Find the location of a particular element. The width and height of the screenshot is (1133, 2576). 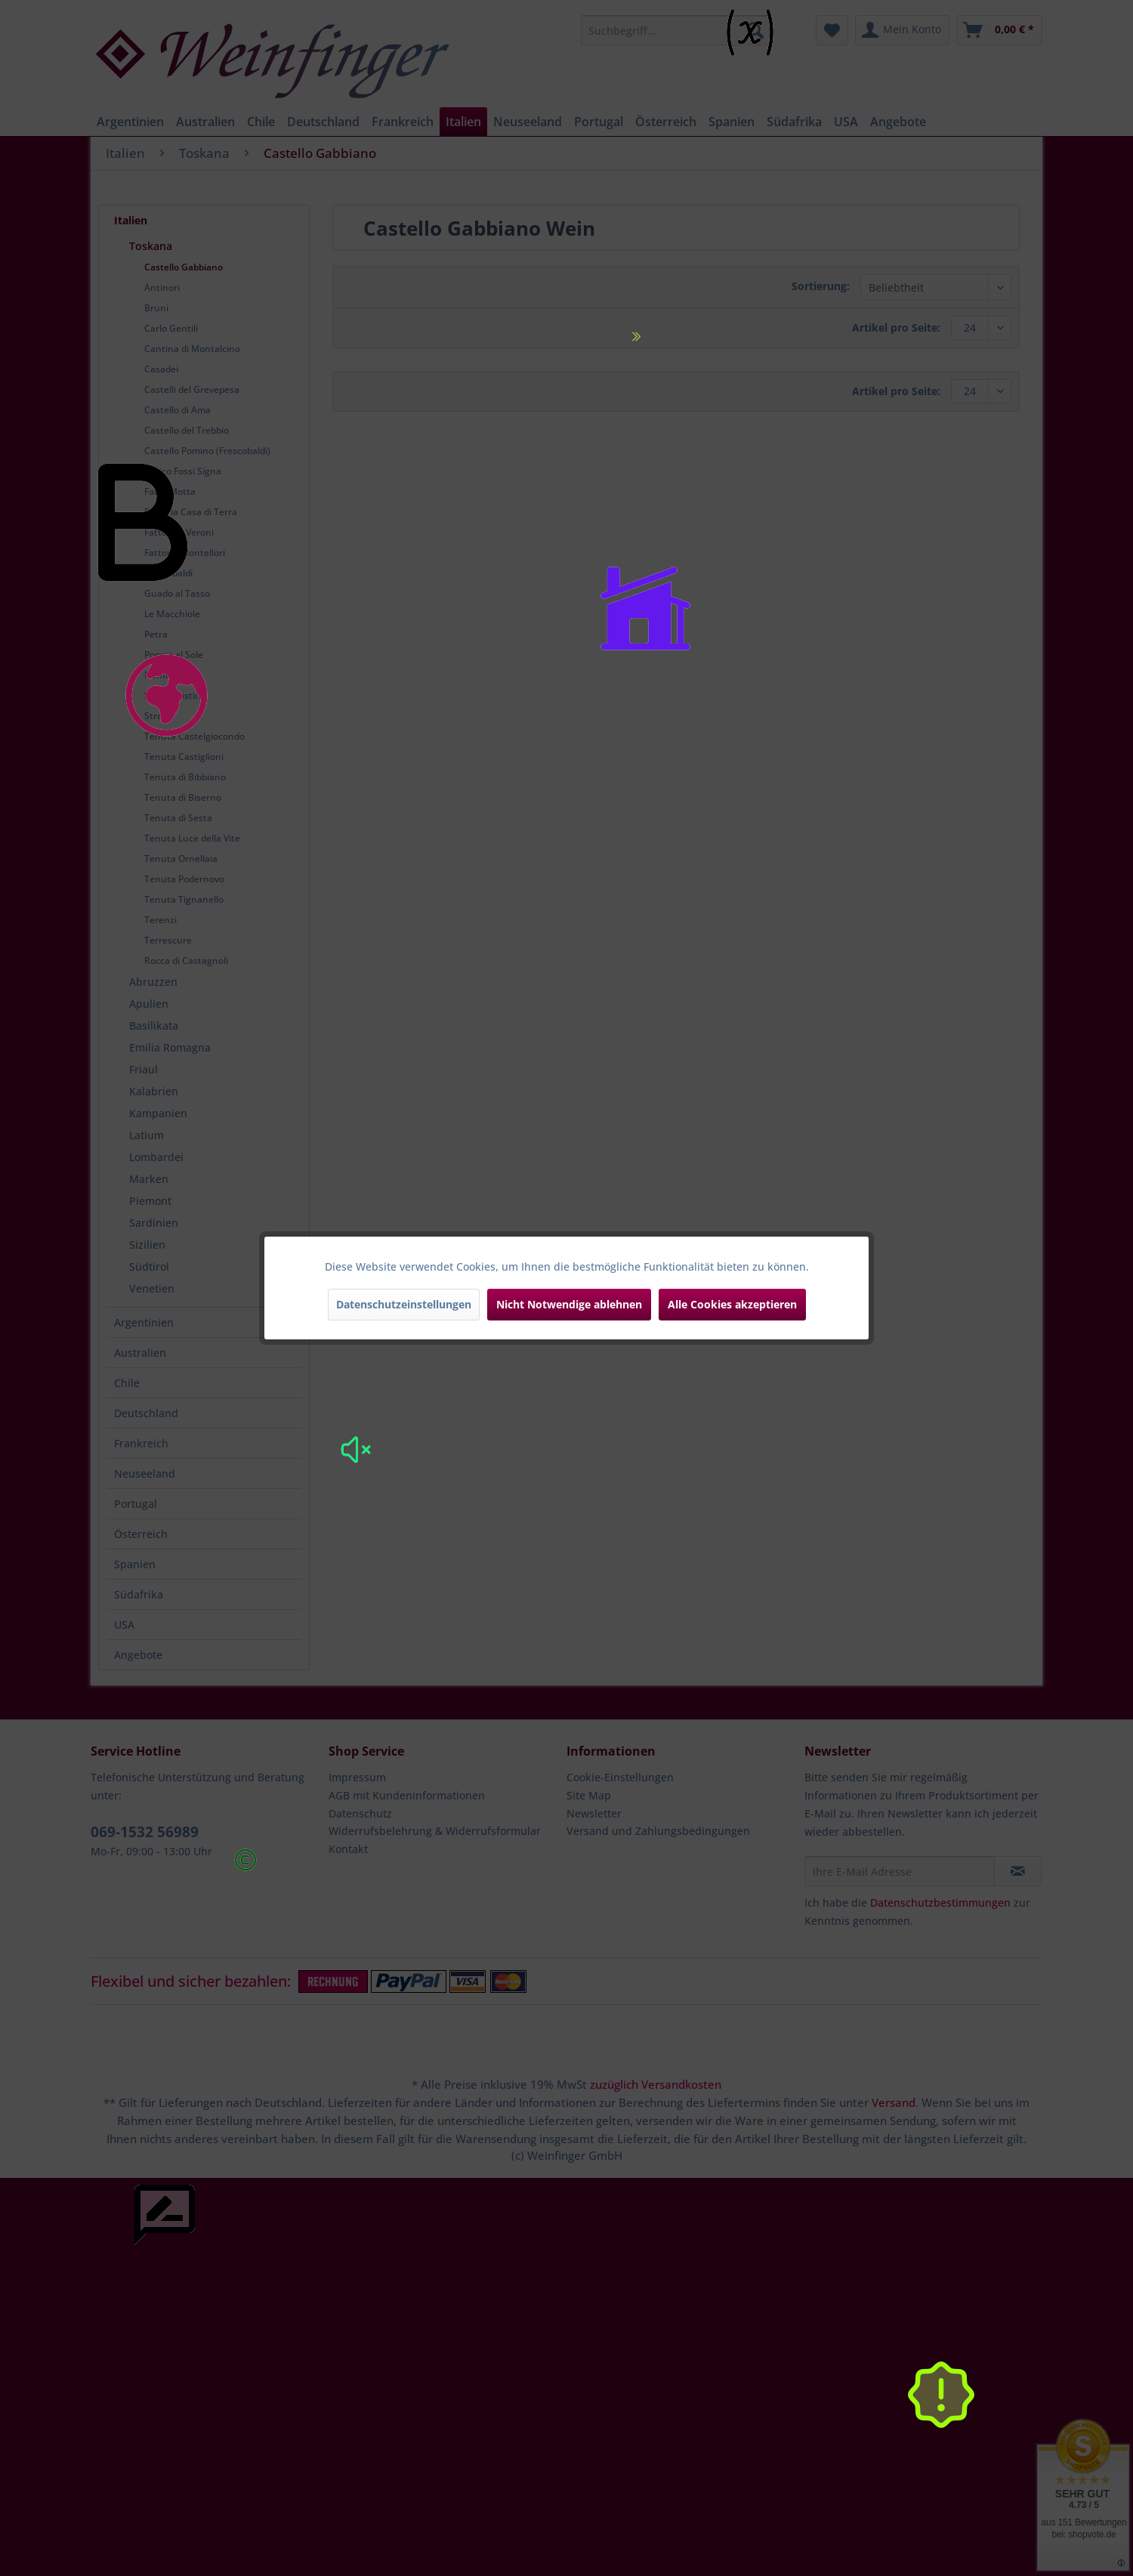

mute audio or sound is located at coordinates (356, 1450).